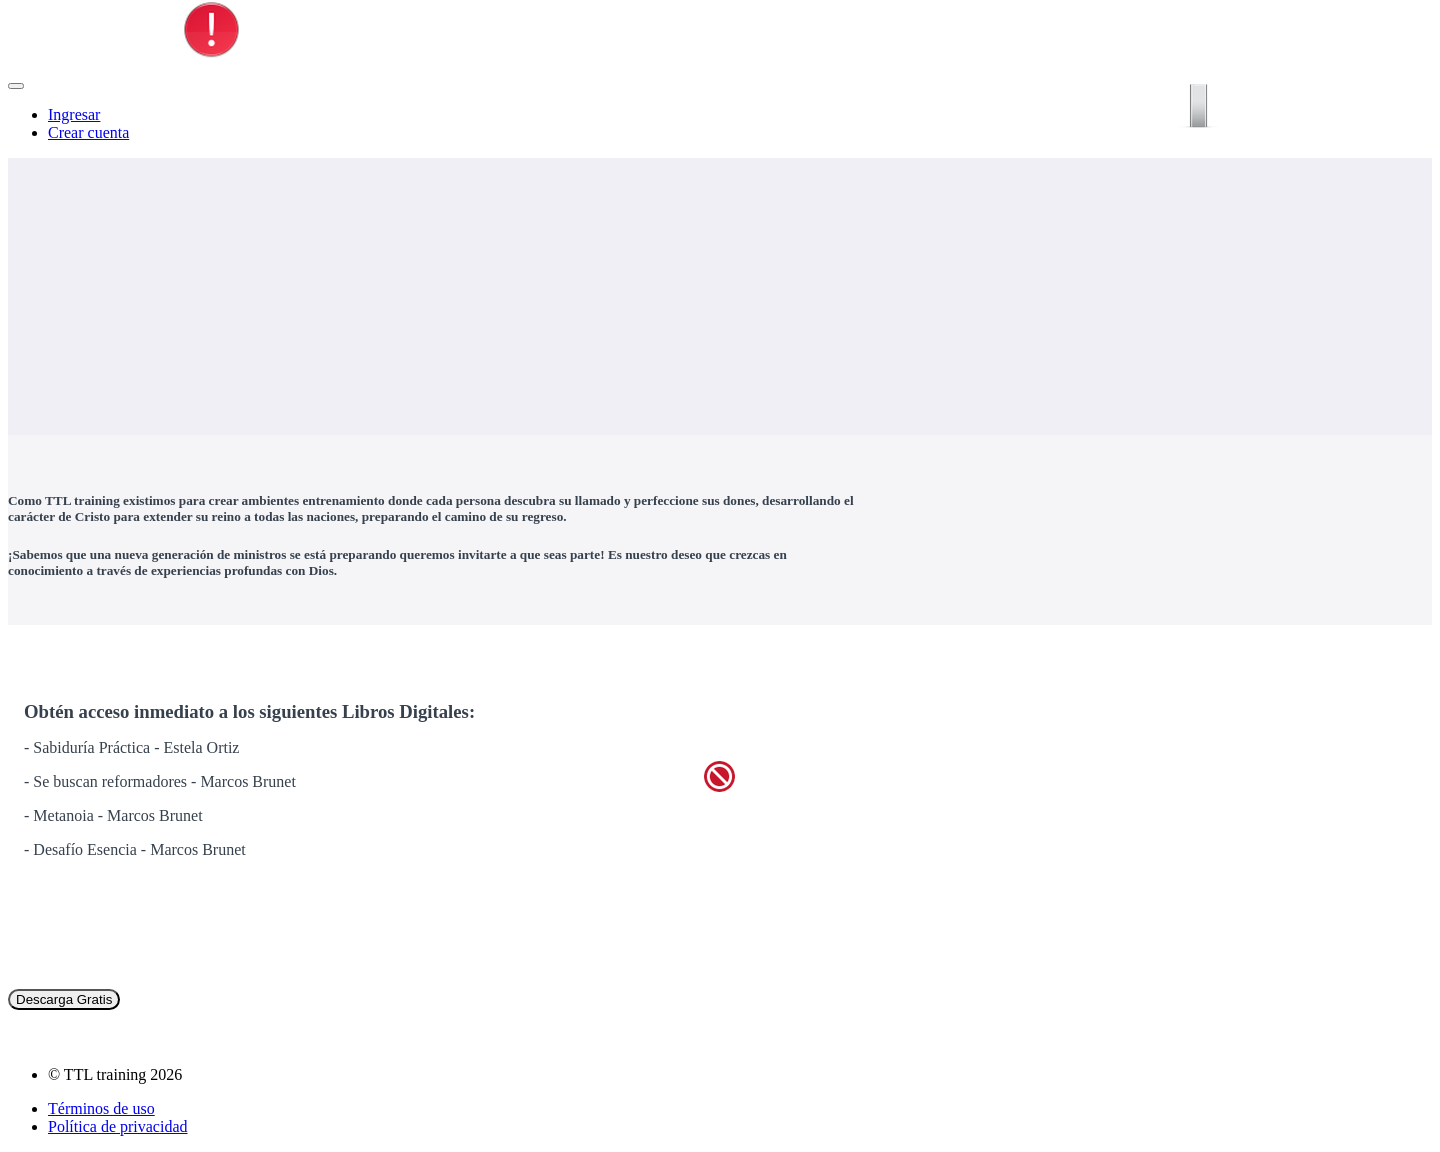  Describe the element at coordinates (1198, 106) in the screenshot. I see `iPod nano device connected` at that location.